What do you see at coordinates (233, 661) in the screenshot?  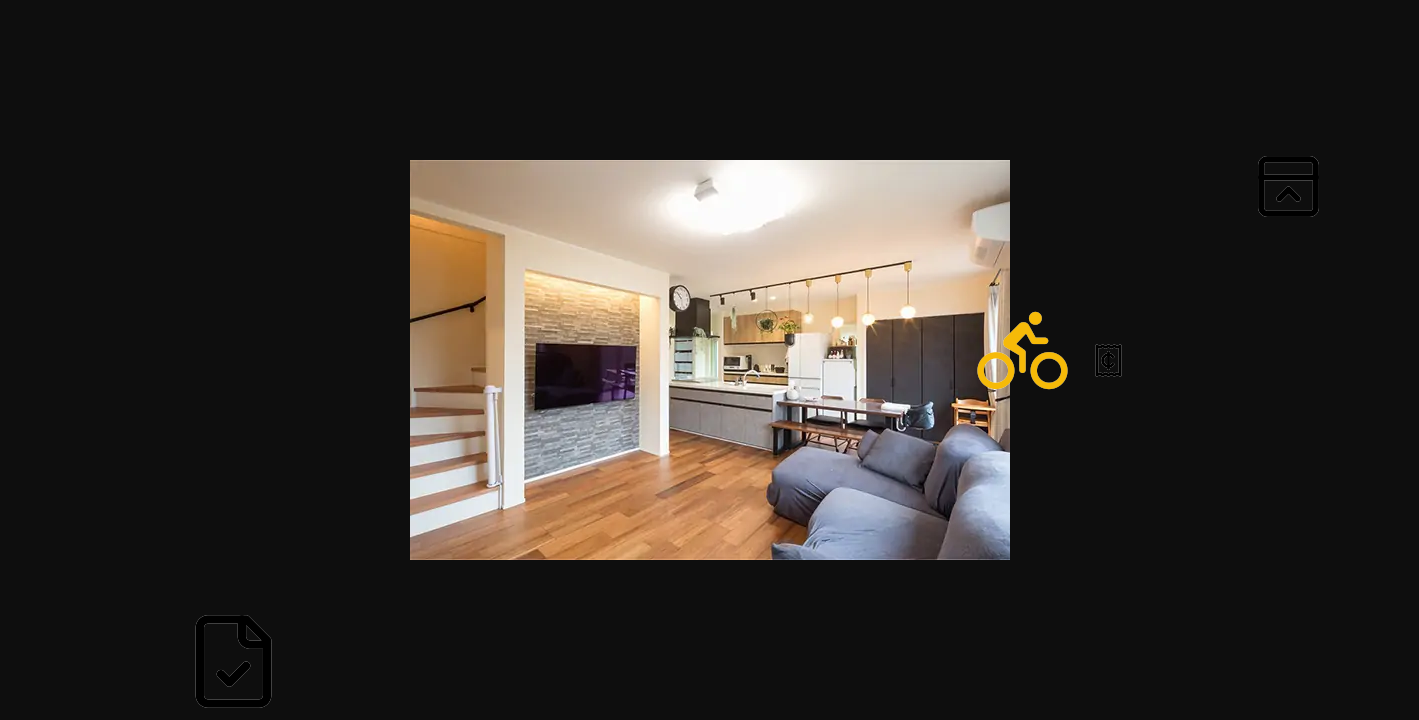 I see `file successfully uploaded or verified` at bounding box center [233, 661].